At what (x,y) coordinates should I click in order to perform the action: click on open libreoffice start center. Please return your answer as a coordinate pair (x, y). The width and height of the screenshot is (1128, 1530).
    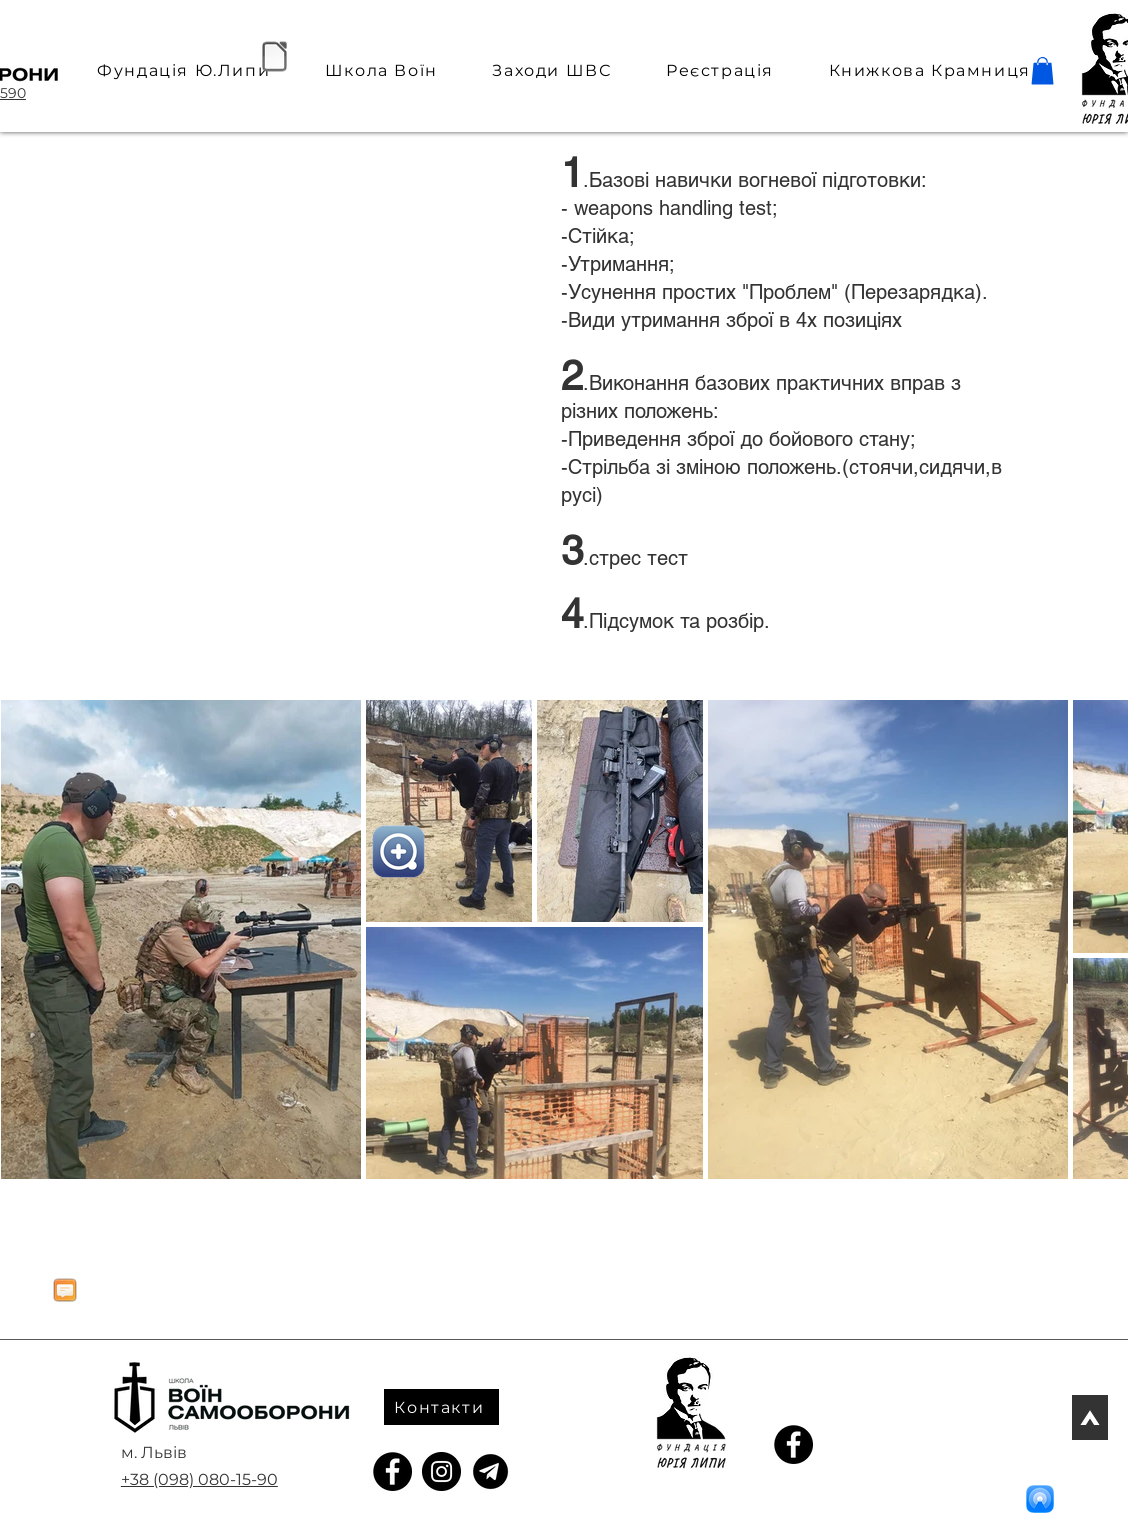
    Looking at the image, I should click on (274, 56).